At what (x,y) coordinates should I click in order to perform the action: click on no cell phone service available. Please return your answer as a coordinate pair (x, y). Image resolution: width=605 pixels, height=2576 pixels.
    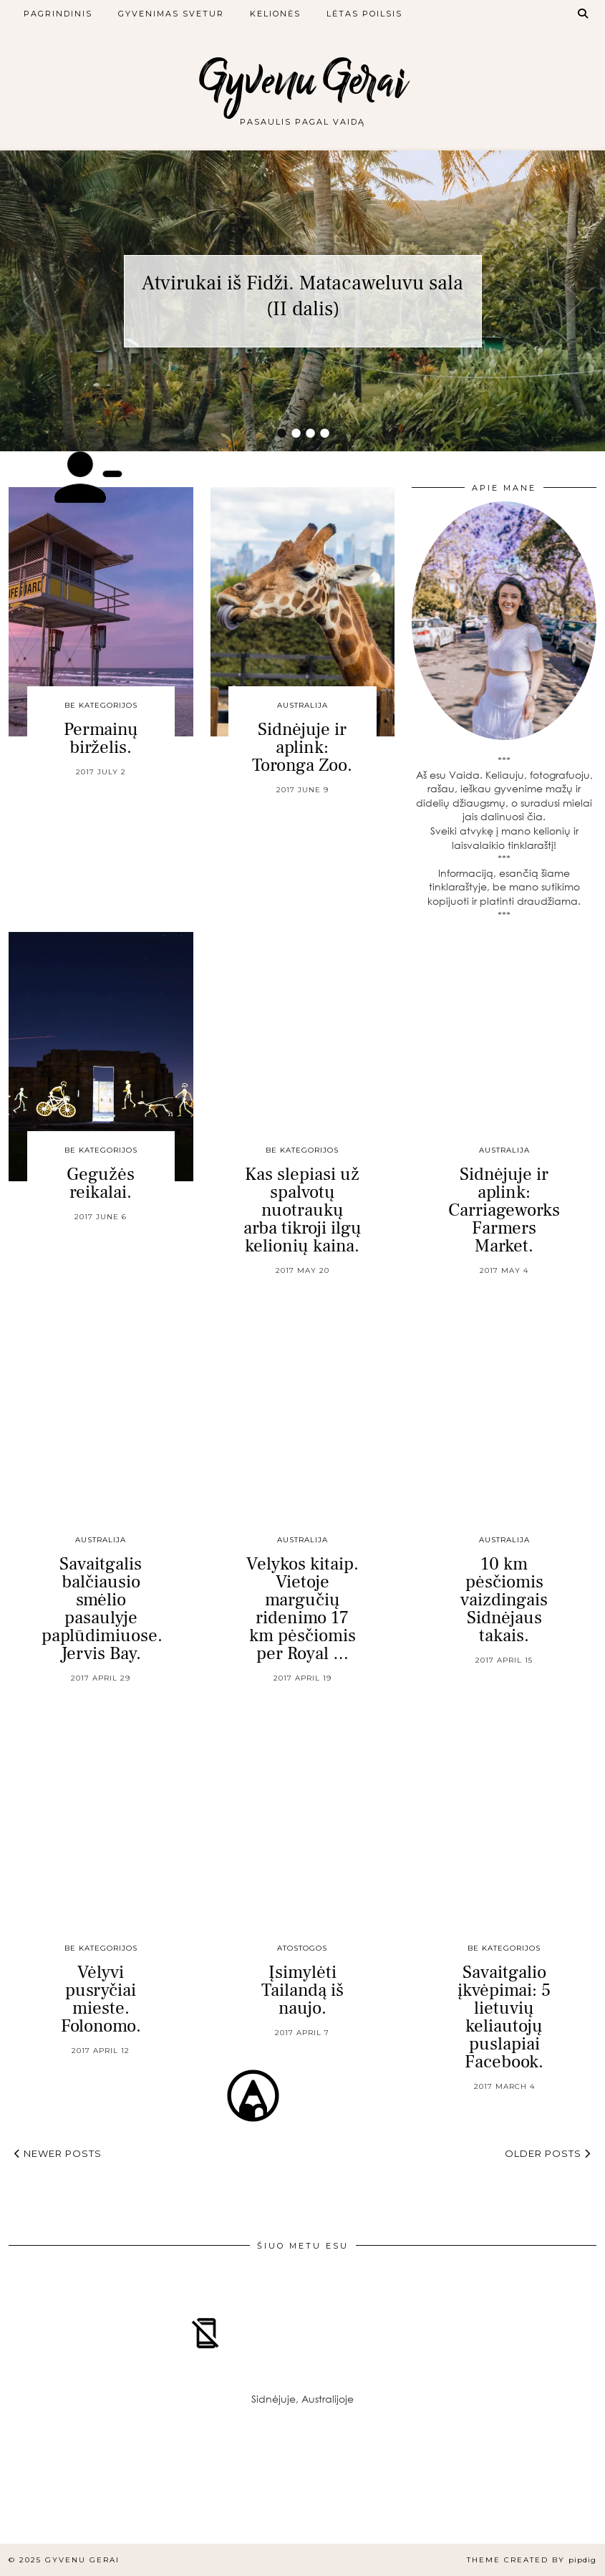
    Looking at the image, I should click on (206, 2333).